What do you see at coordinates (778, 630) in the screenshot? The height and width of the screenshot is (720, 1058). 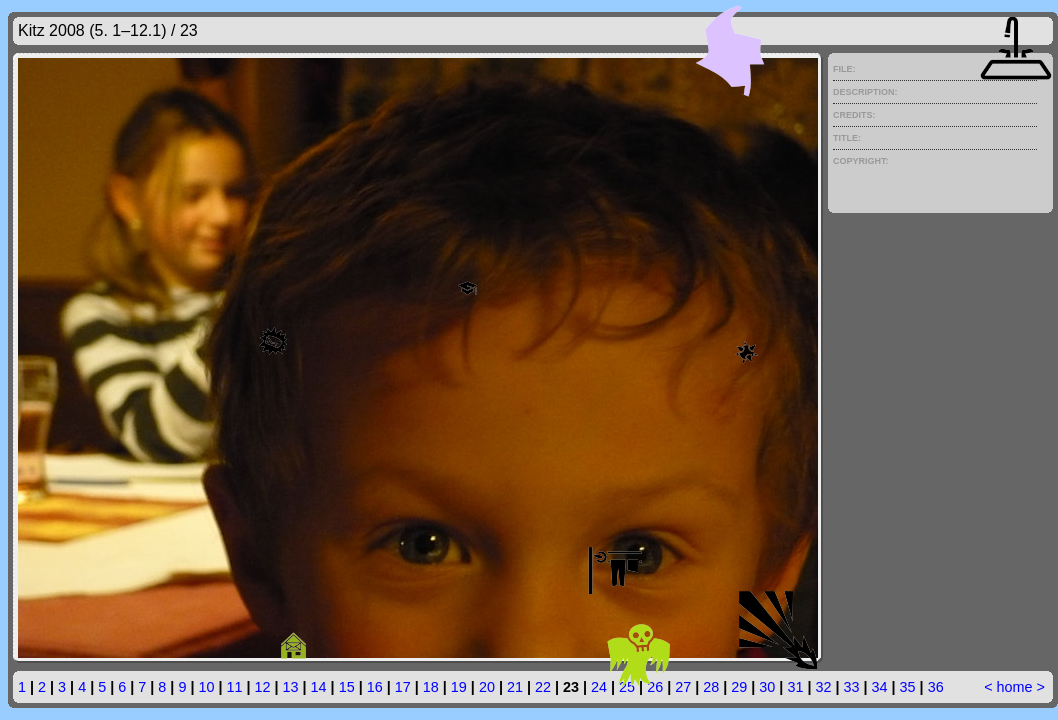 I see `incoming attack or threat warning` at bounding box center [778, 630].